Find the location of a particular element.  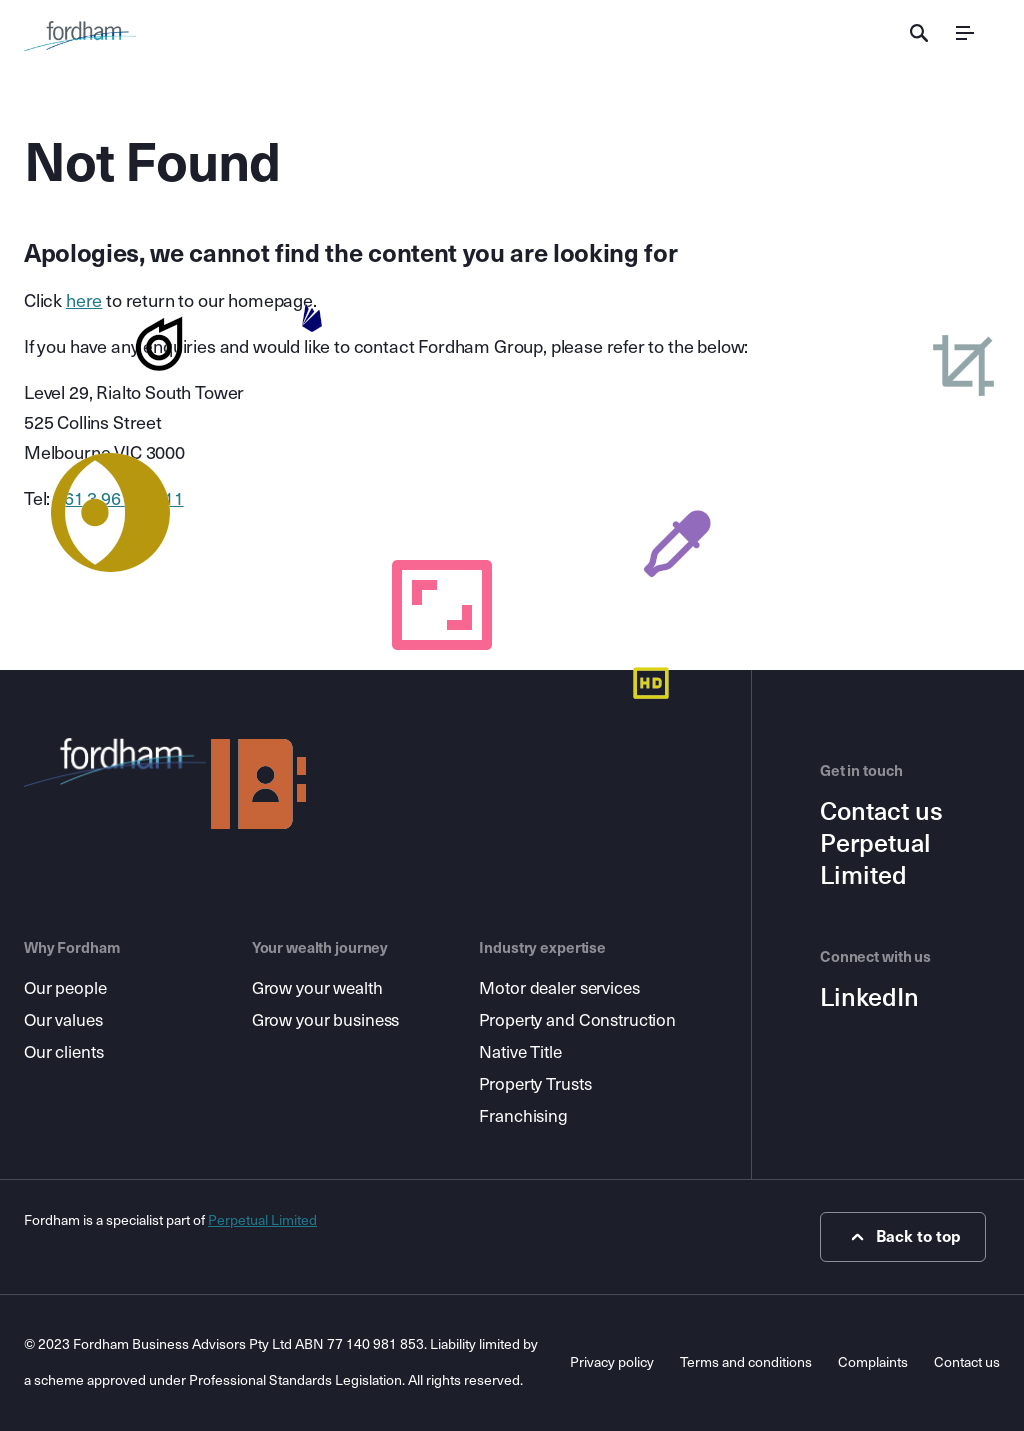

crop an image or photo is located at coordinates (963, 365).